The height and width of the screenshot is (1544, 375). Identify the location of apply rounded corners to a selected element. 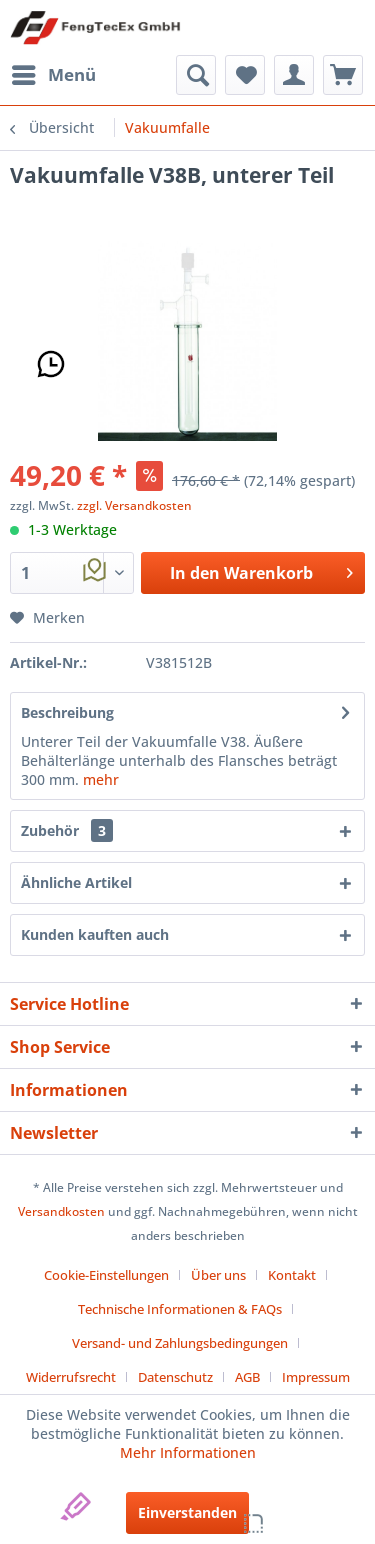
(253, 1523).